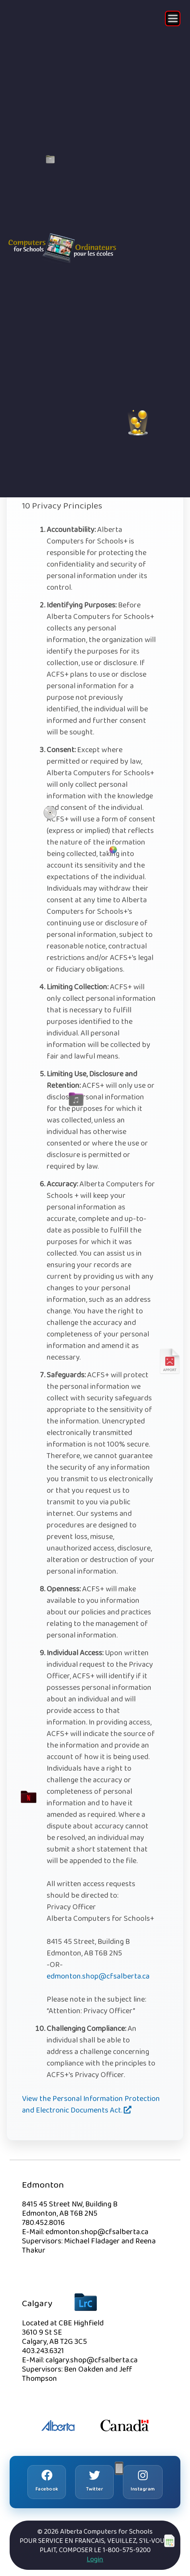 Image resolution: width=190 pixels, height=2576 pixels. Describe the element at coordinates (169, 2541) in the screenshot. I see `spreadsheet file type indicator` at that location.